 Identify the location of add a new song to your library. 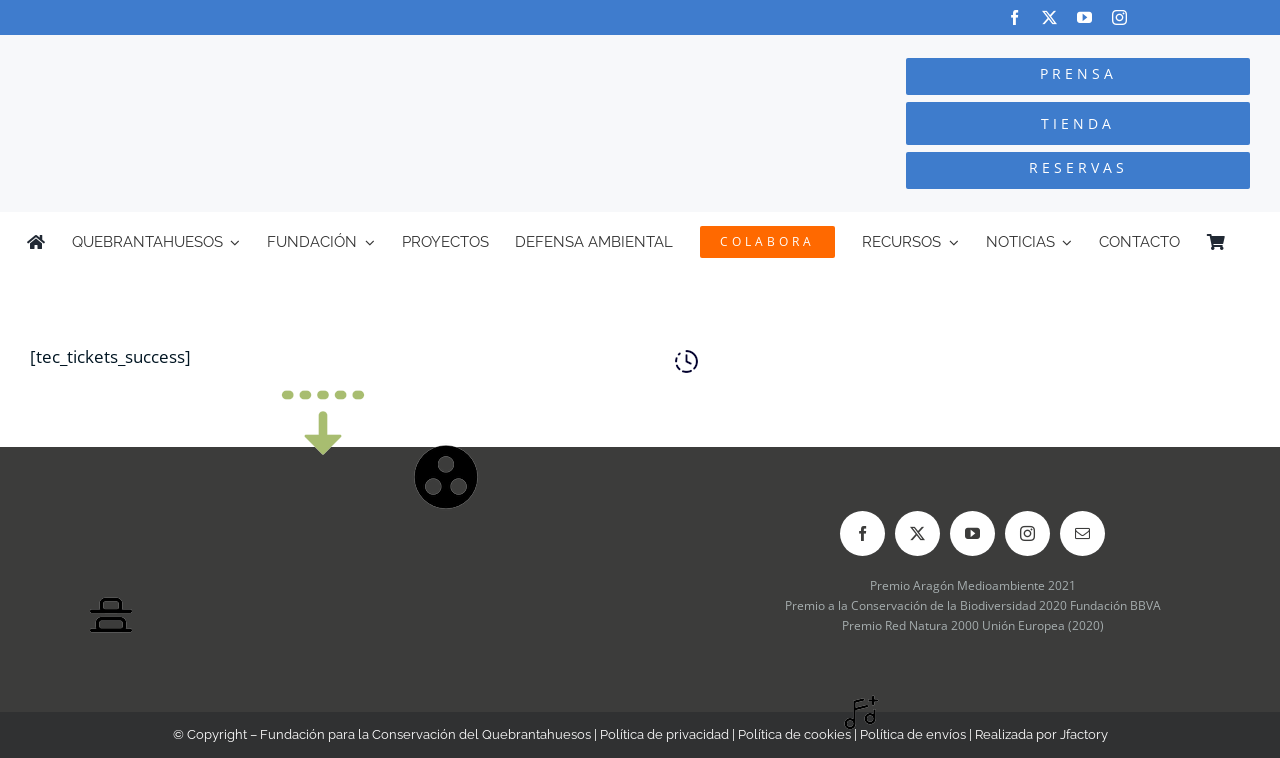
(862, 713).